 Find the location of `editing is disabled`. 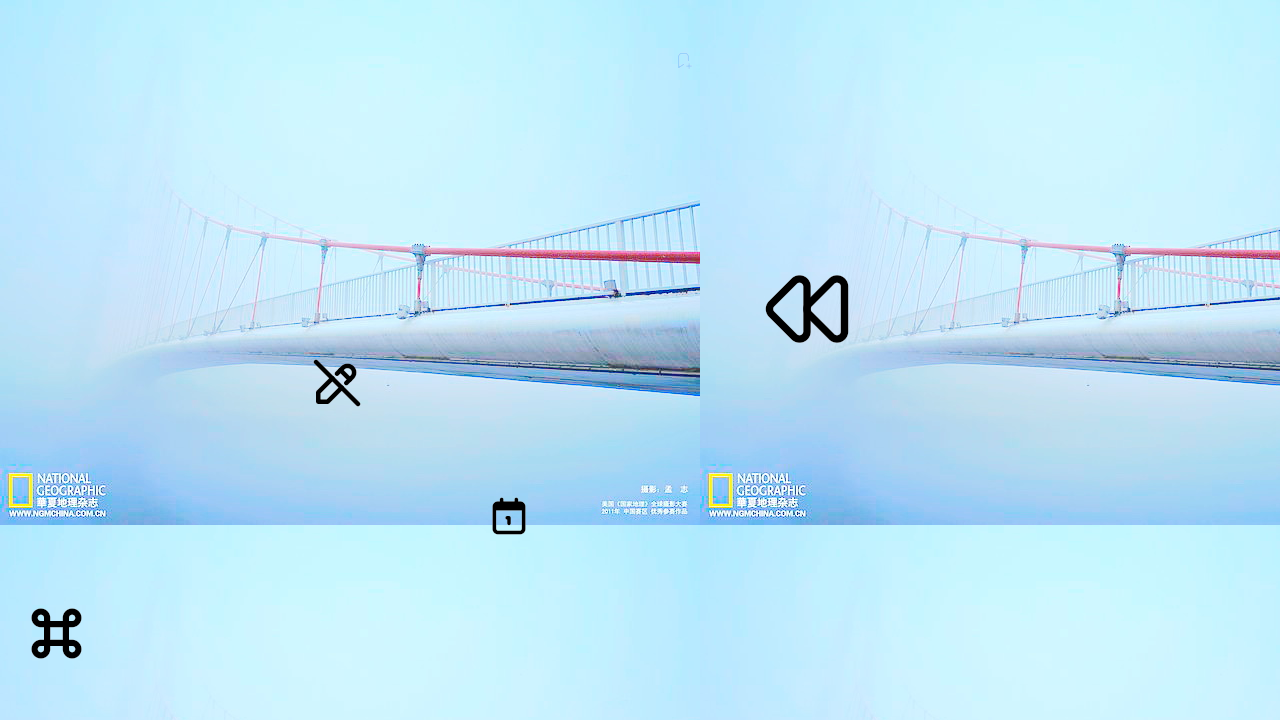

editing is disabled is located at coordinates (337, 383).